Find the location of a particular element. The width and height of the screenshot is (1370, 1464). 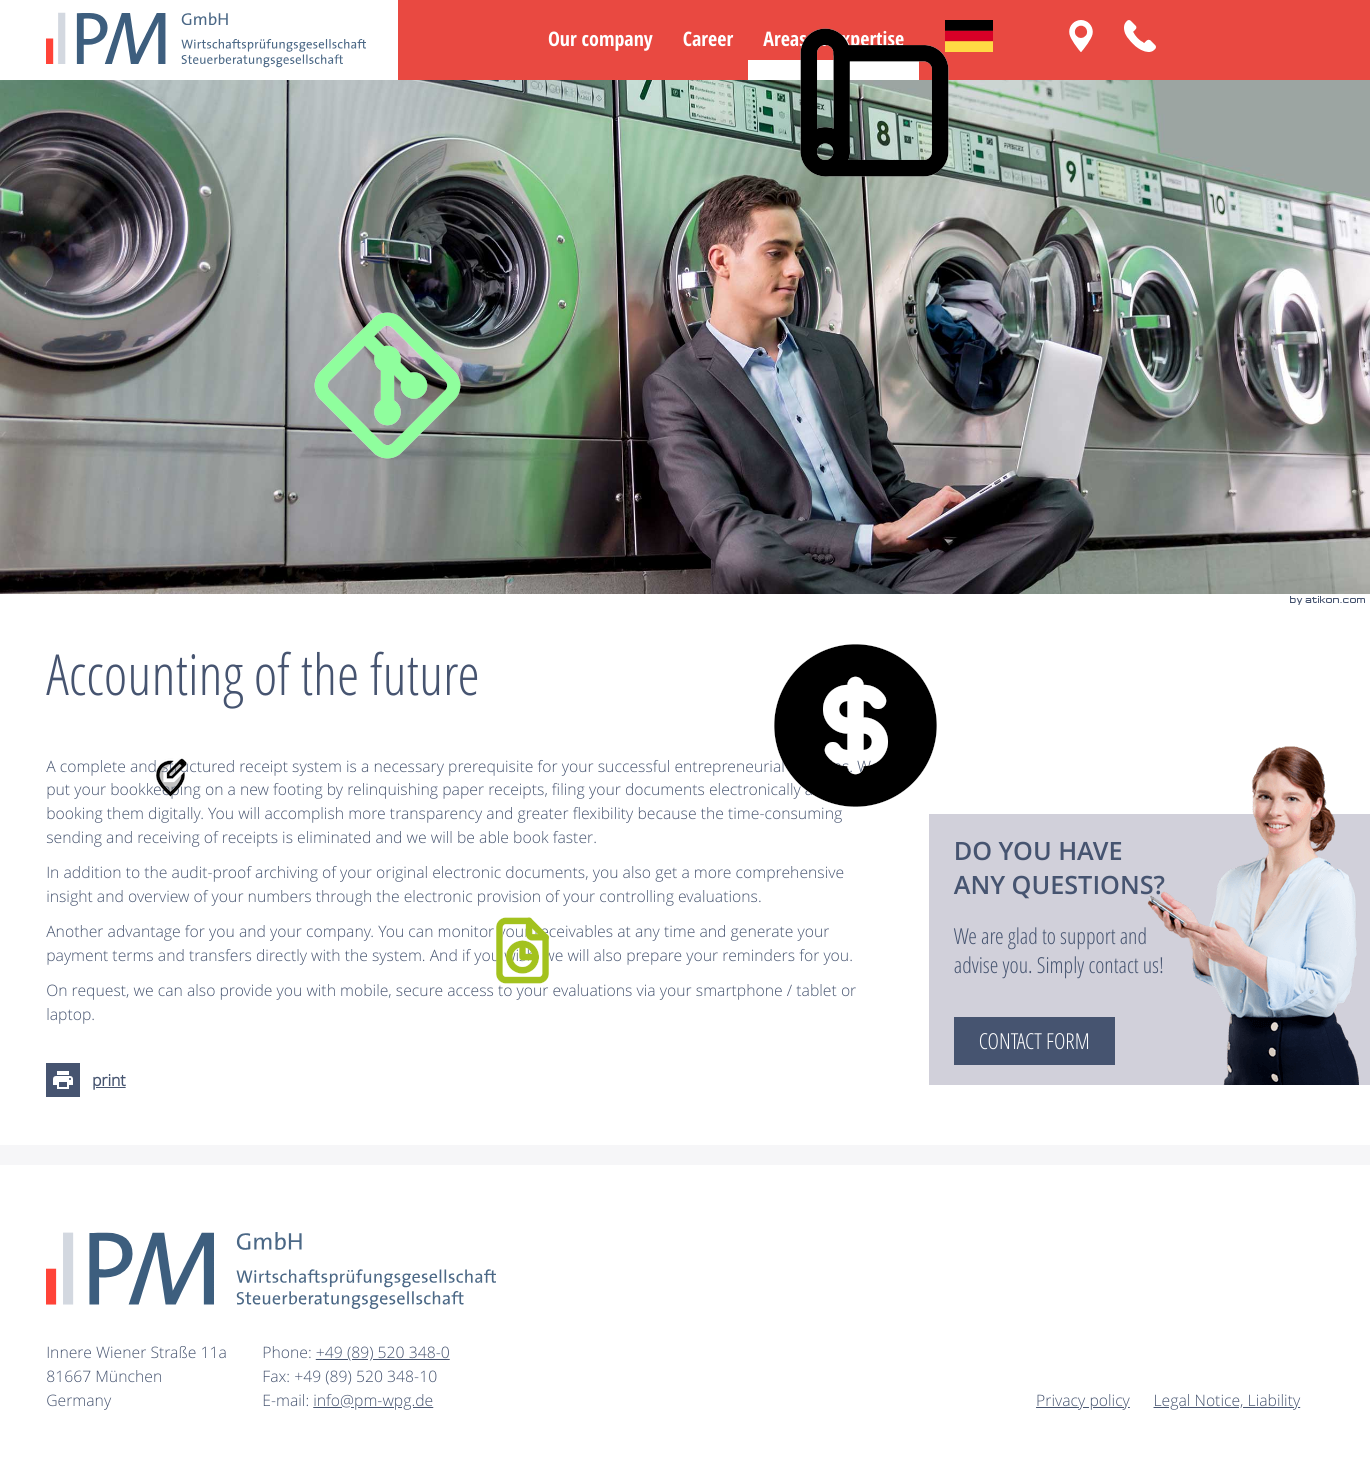

change wallpaper or background image is located at coordinates (874, 102).